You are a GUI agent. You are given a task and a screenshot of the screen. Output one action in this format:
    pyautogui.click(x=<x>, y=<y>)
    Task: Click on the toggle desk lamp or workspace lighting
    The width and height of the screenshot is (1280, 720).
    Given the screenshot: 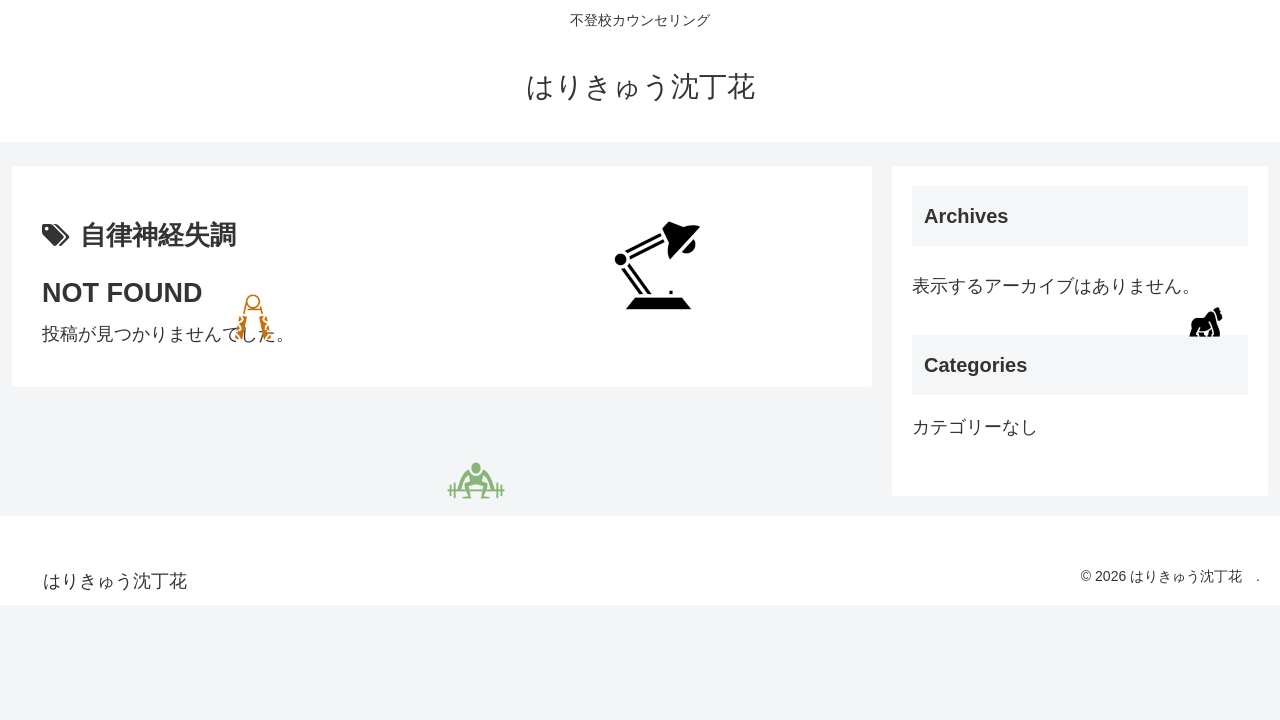 What is the action you would take?
    pyautogui.click(x=658, y=265)
    